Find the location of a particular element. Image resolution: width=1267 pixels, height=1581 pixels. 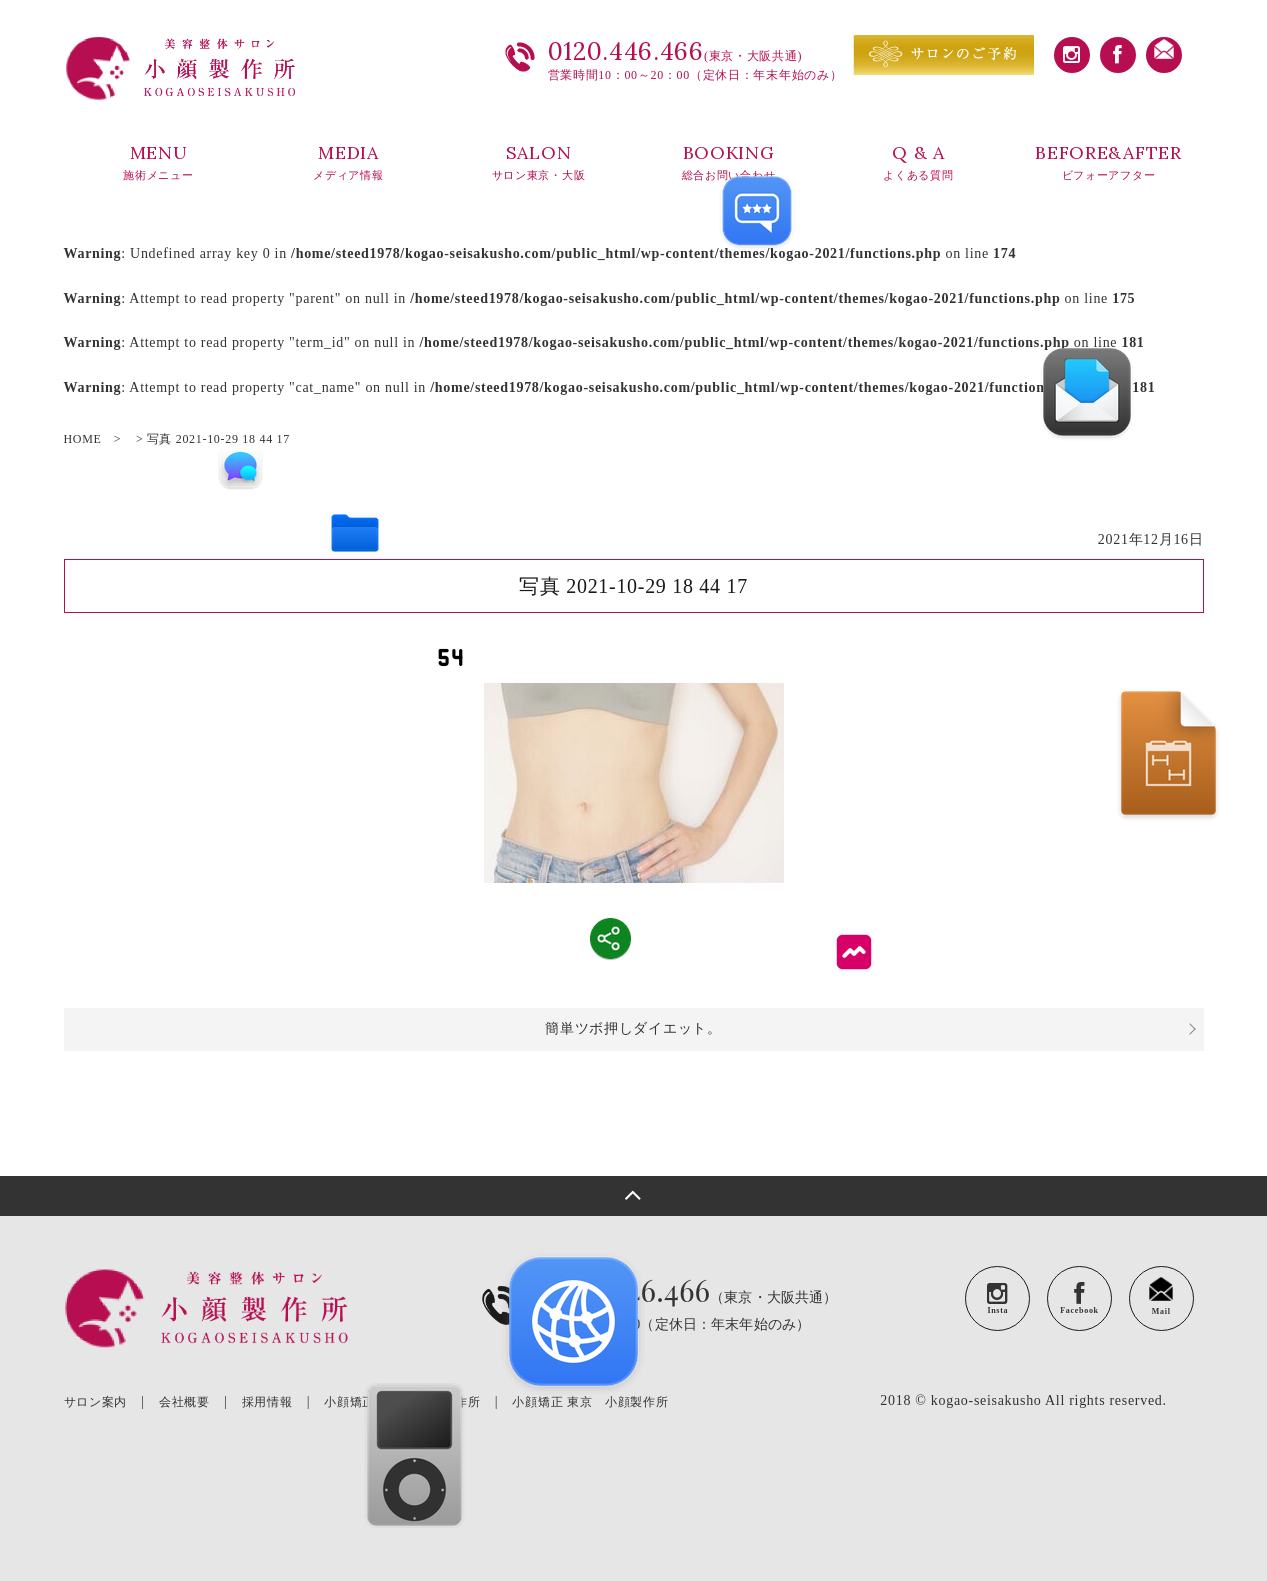

view analytics or statistics is located at coordinates (854, 952).